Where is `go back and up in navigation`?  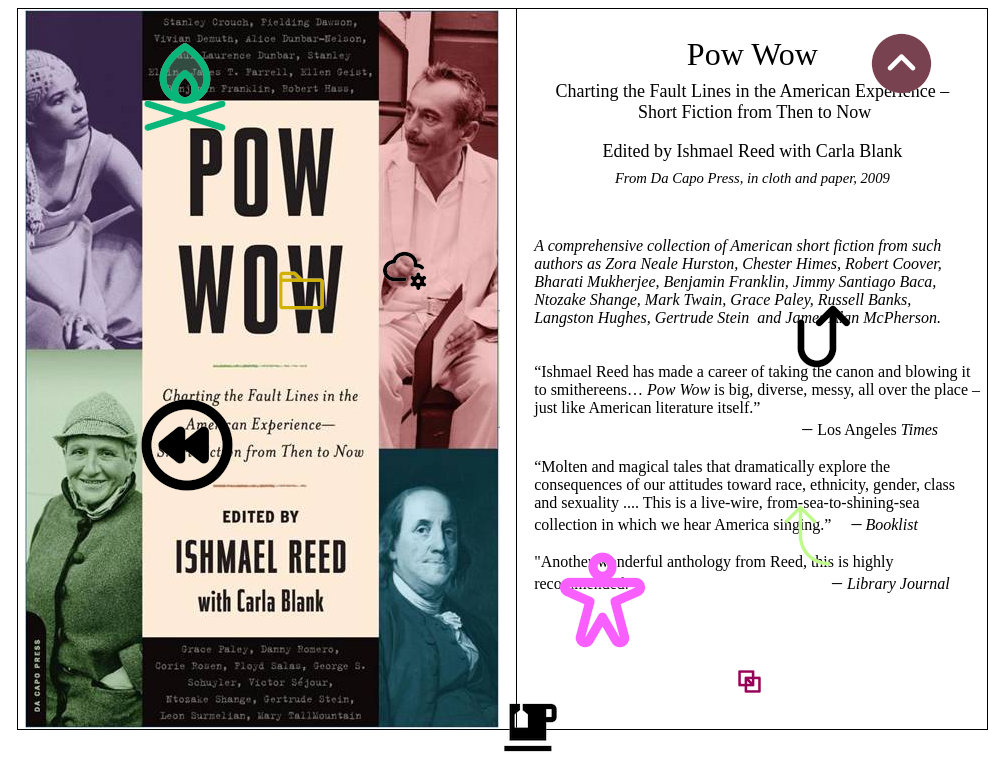 go back and up in navigation is located at coordinates (807, 535).